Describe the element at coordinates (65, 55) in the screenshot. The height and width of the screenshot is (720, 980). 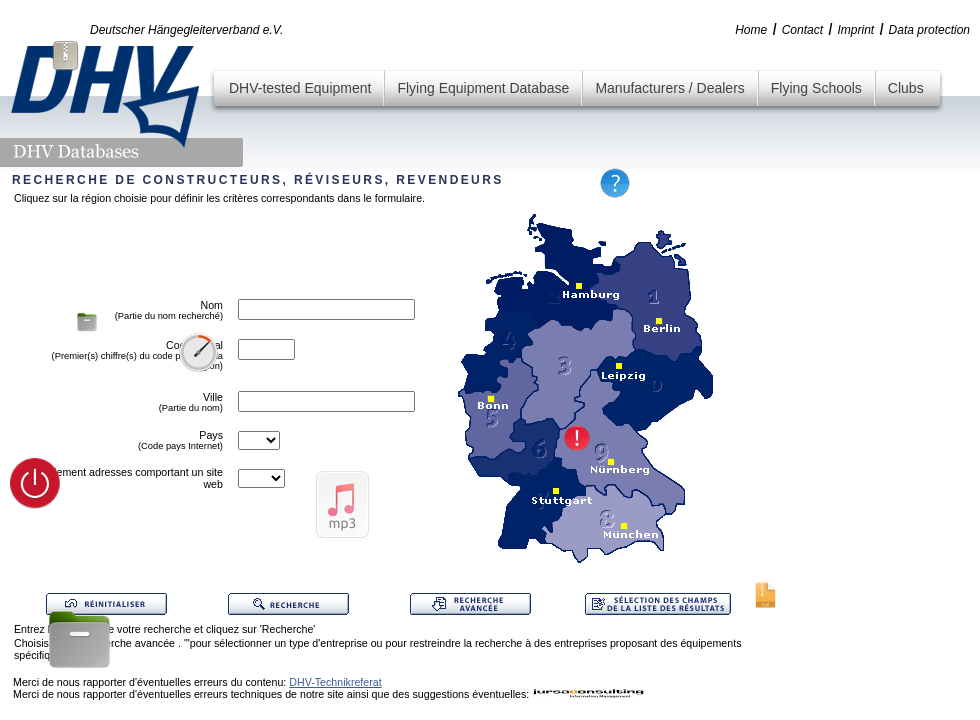
I see `open archive manager application` at that location.